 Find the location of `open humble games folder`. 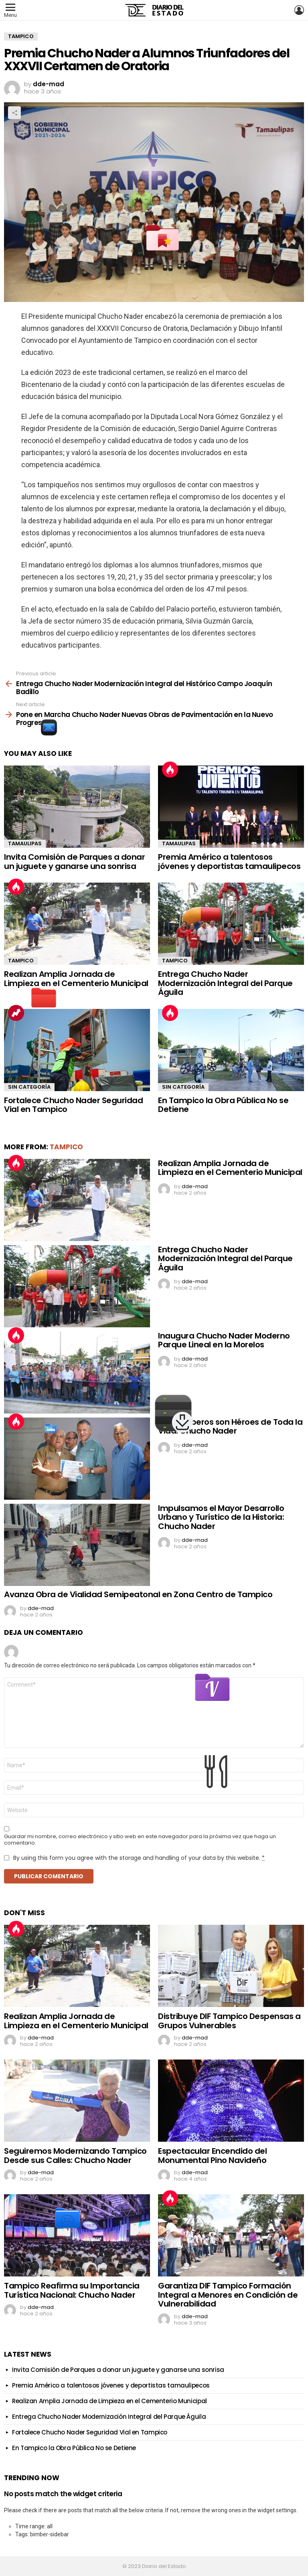

open humble games folder is located at coordinates (51, 1428).